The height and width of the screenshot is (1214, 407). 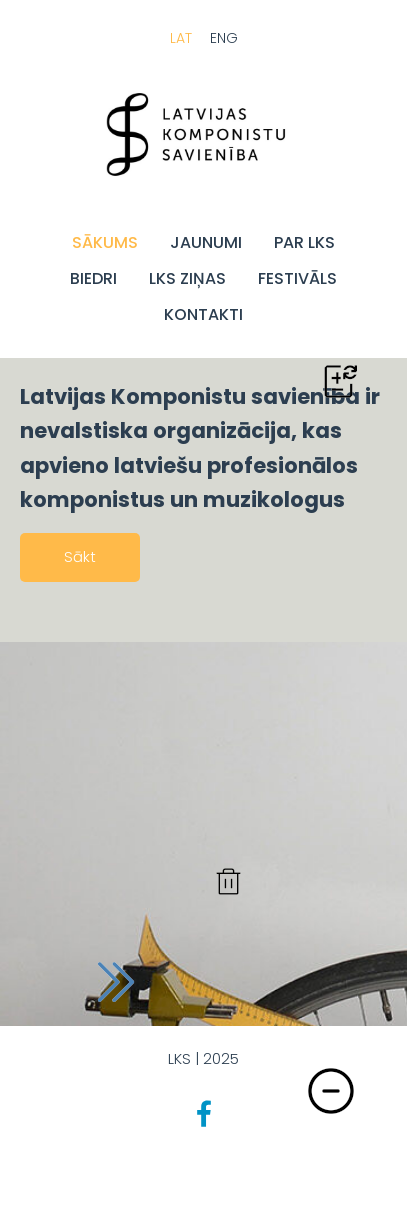 I want to click on delete selected item, so click(x=228, y=882).